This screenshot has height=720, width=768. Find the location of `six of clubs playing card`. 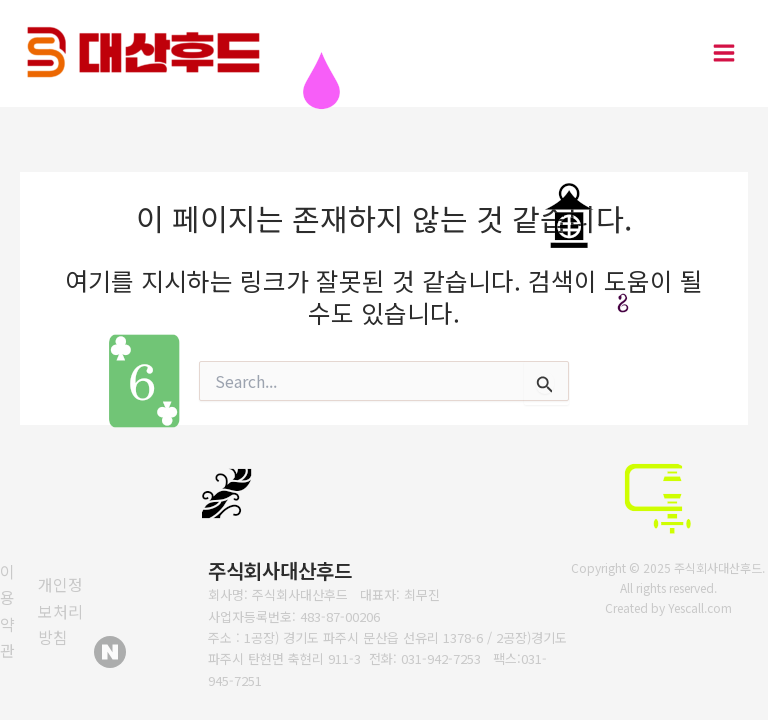

six of clubs playing card is located at coordinates (144, 381).